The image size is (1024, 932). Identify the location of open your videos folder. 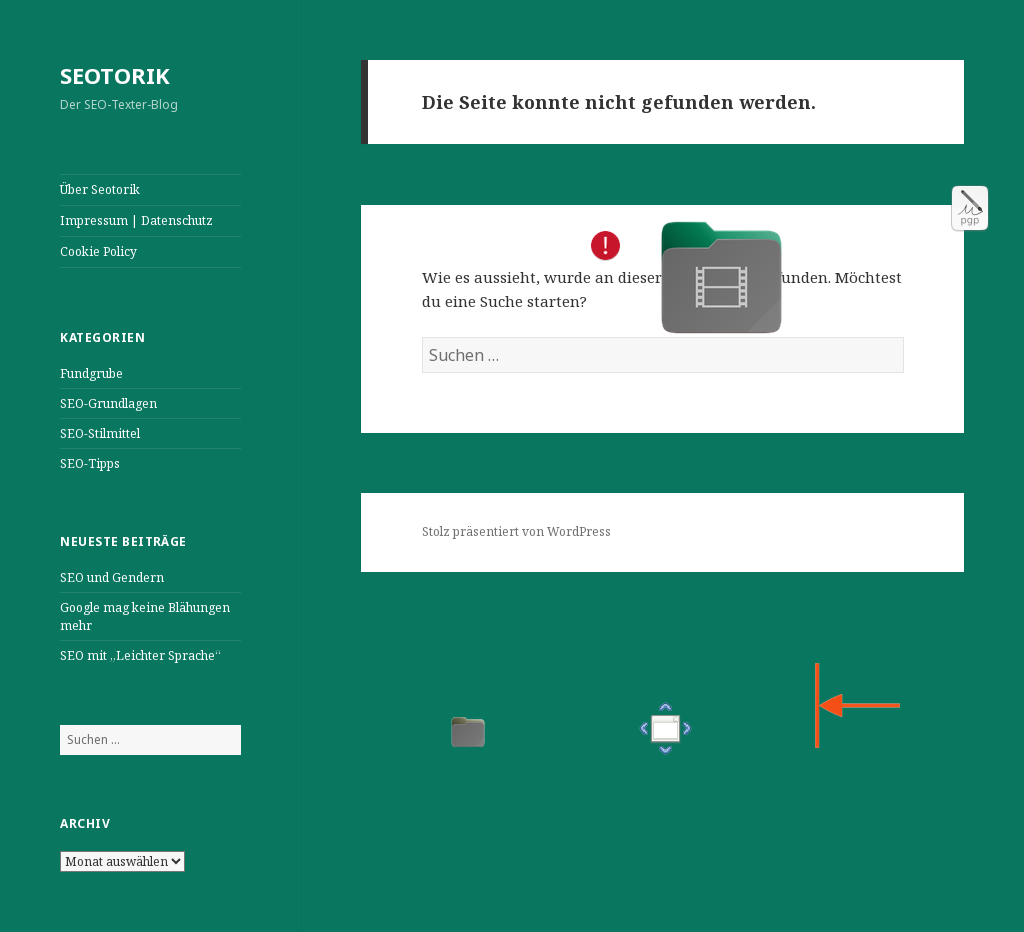
(721, 277).